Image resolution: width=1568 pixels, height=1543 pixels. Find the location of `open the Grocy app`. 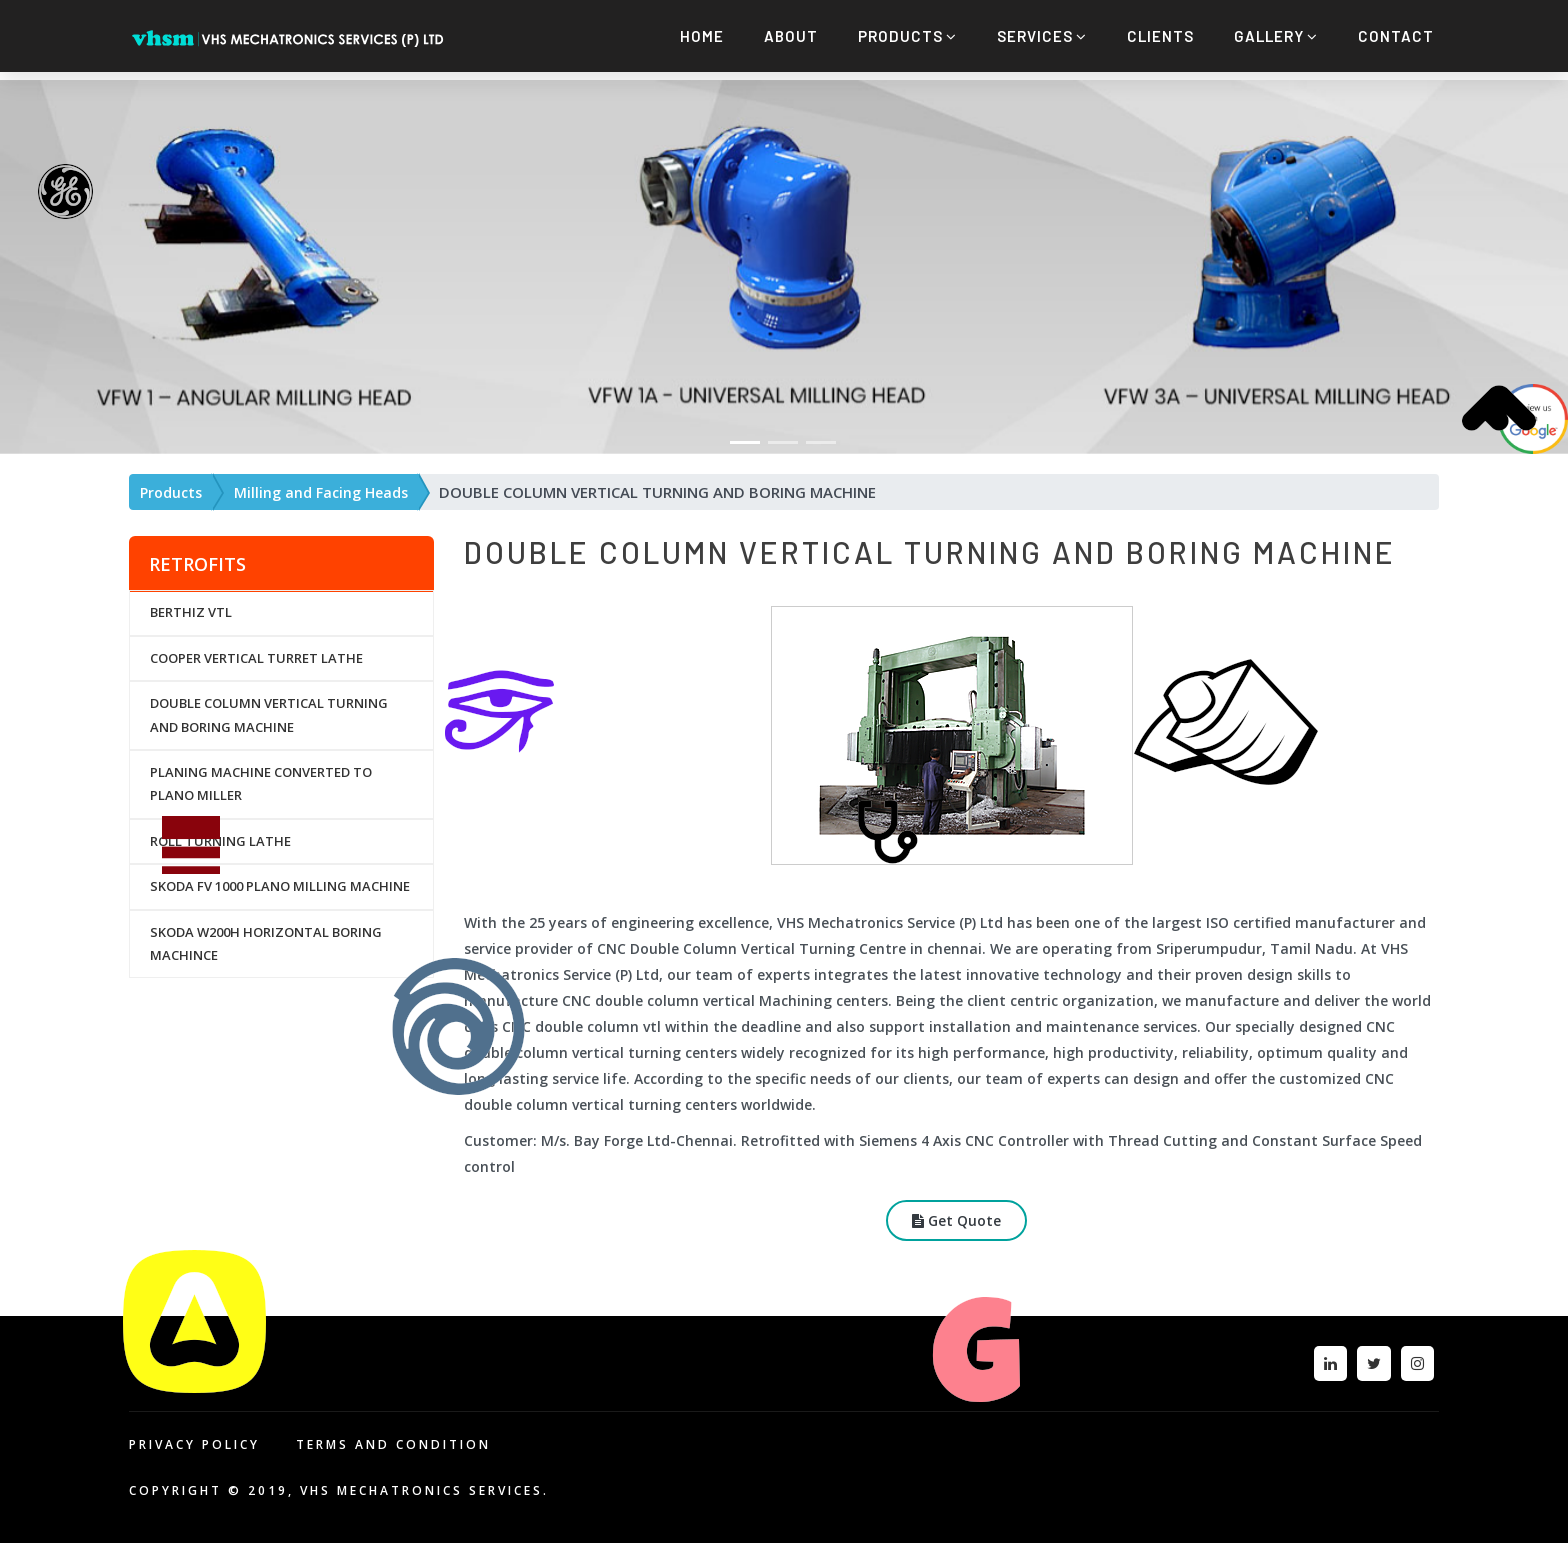

open the Grocy app is located at coordinates (976, 1349).